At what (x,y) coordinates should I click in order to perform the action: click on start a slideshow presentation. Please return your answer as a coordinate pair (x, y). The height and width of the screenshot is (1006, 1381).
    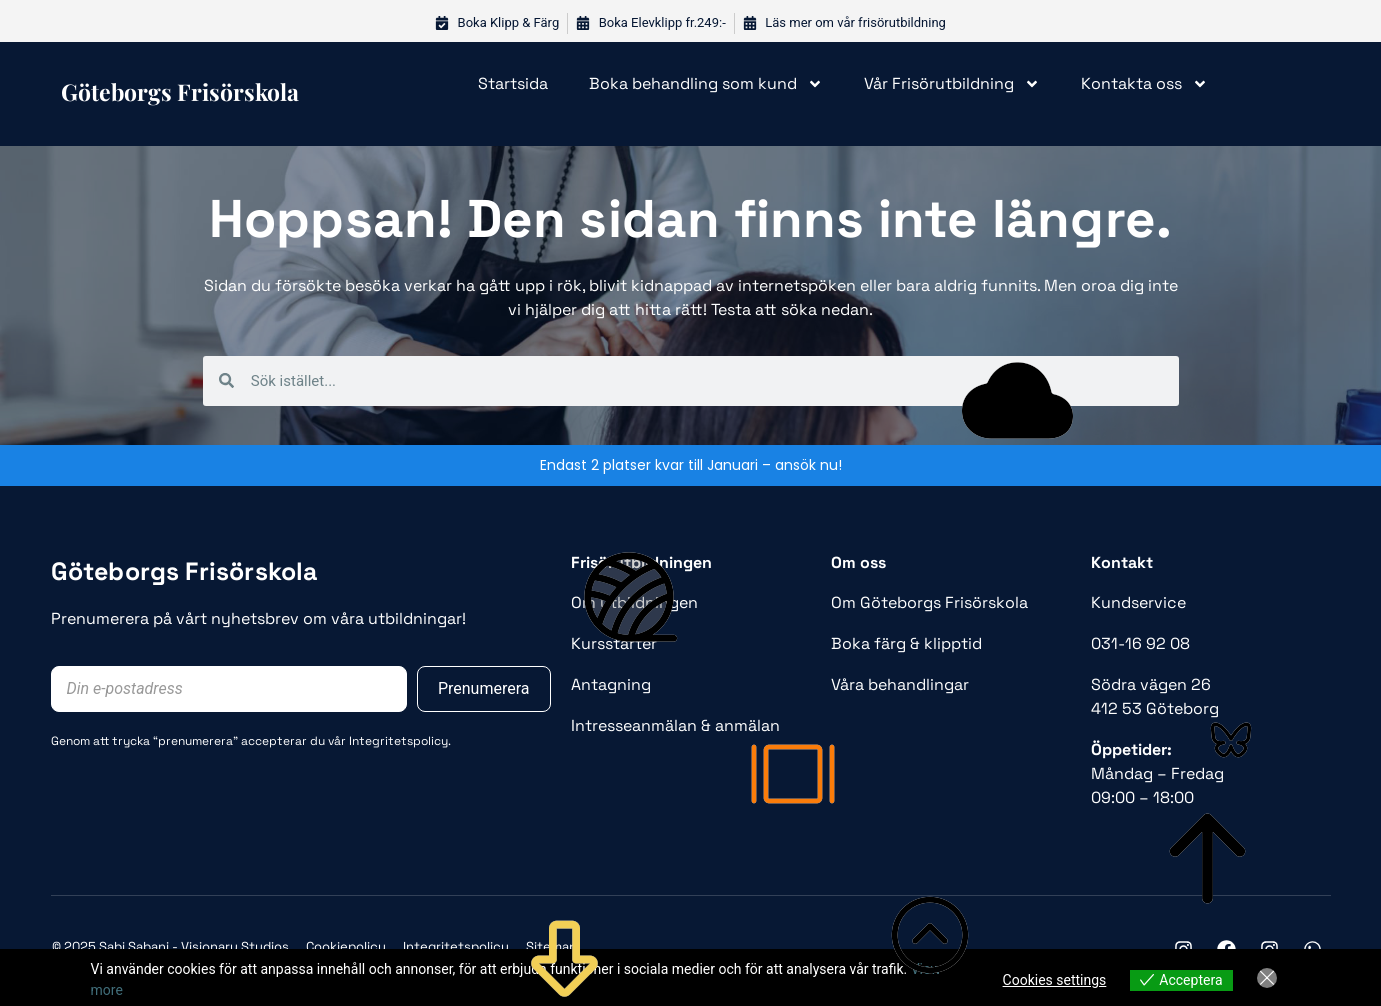
    Looking at the image, I should click on (793, 774).